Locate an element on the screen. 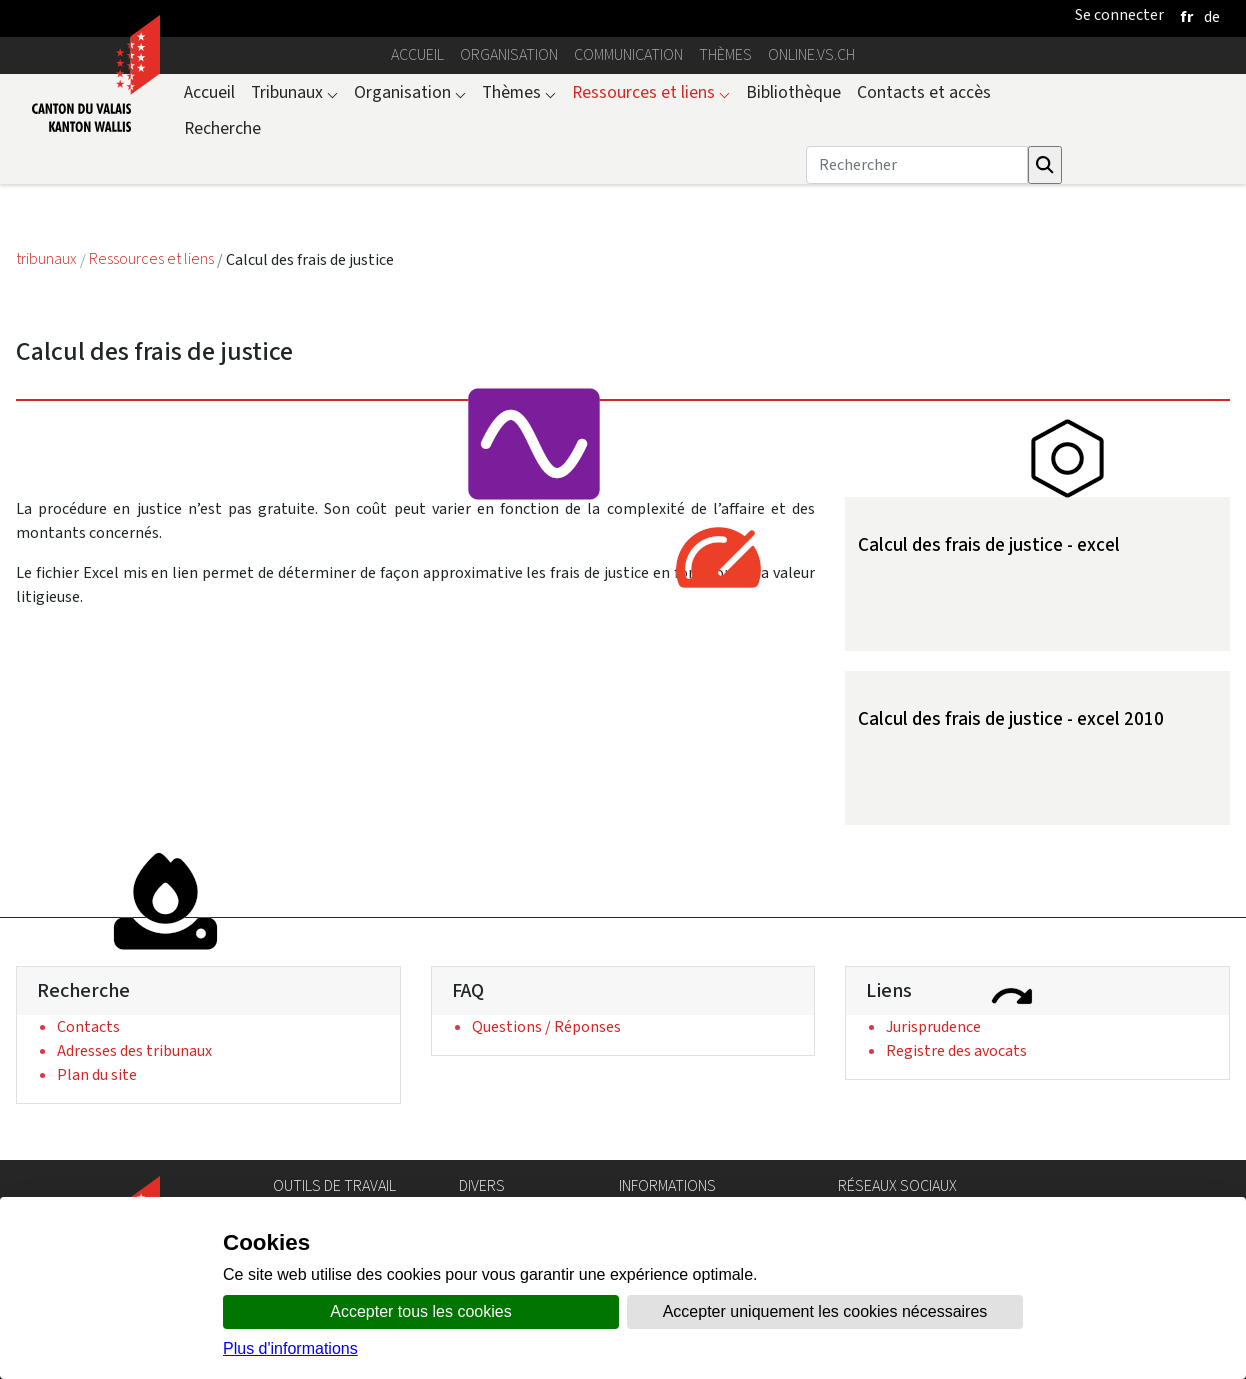 This screenshot has height=1379, width=1246. redo the last undone action is located at coordinates (1012, 996).